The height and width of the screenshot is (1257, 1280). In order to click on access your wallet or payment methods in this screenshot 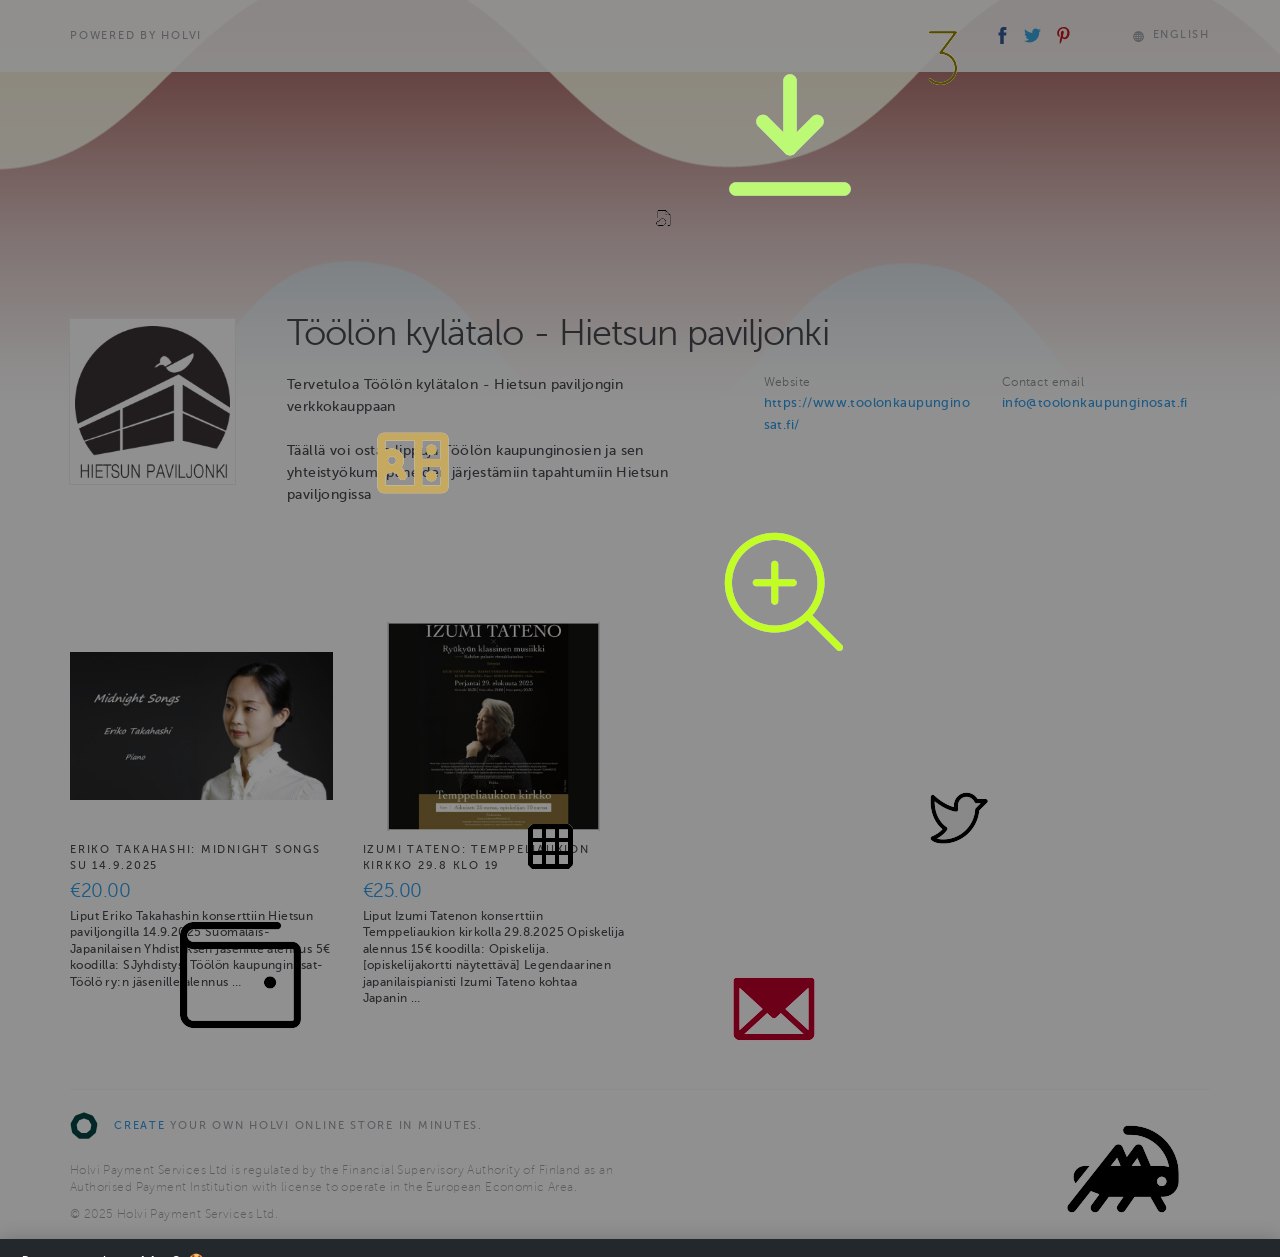, I will do `click(238, 980)`.